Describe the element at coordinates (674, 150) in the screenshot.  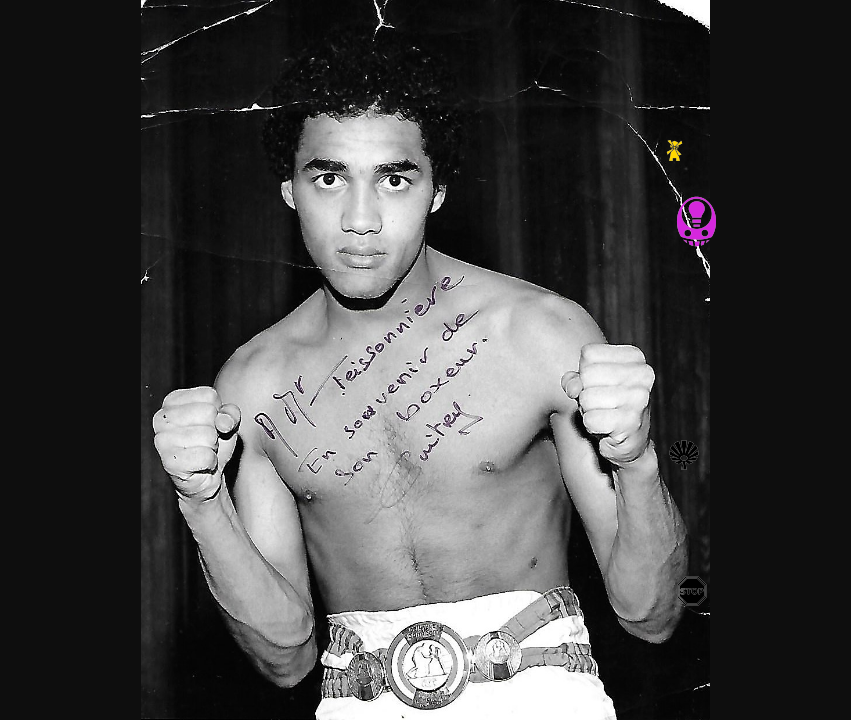
I see `indicates wind energy or renewable power source` at that location.